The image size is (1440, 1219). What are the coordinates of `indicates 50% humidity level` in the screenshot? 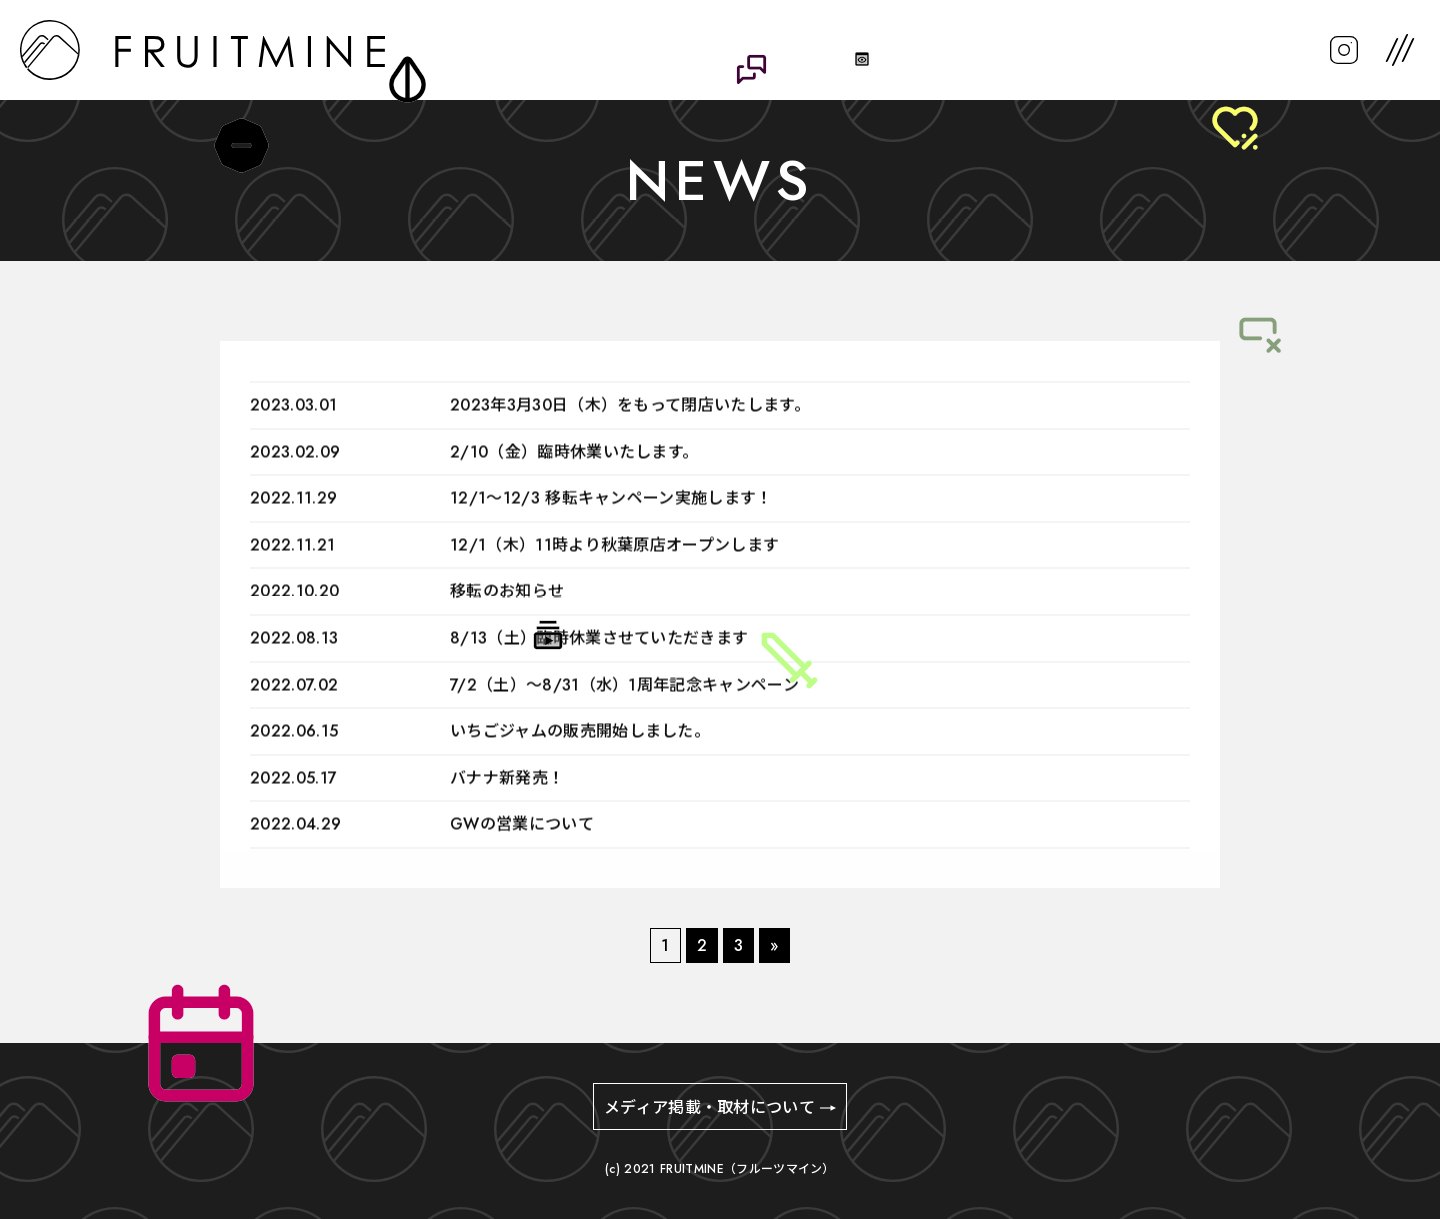 It's located at (407, 79).